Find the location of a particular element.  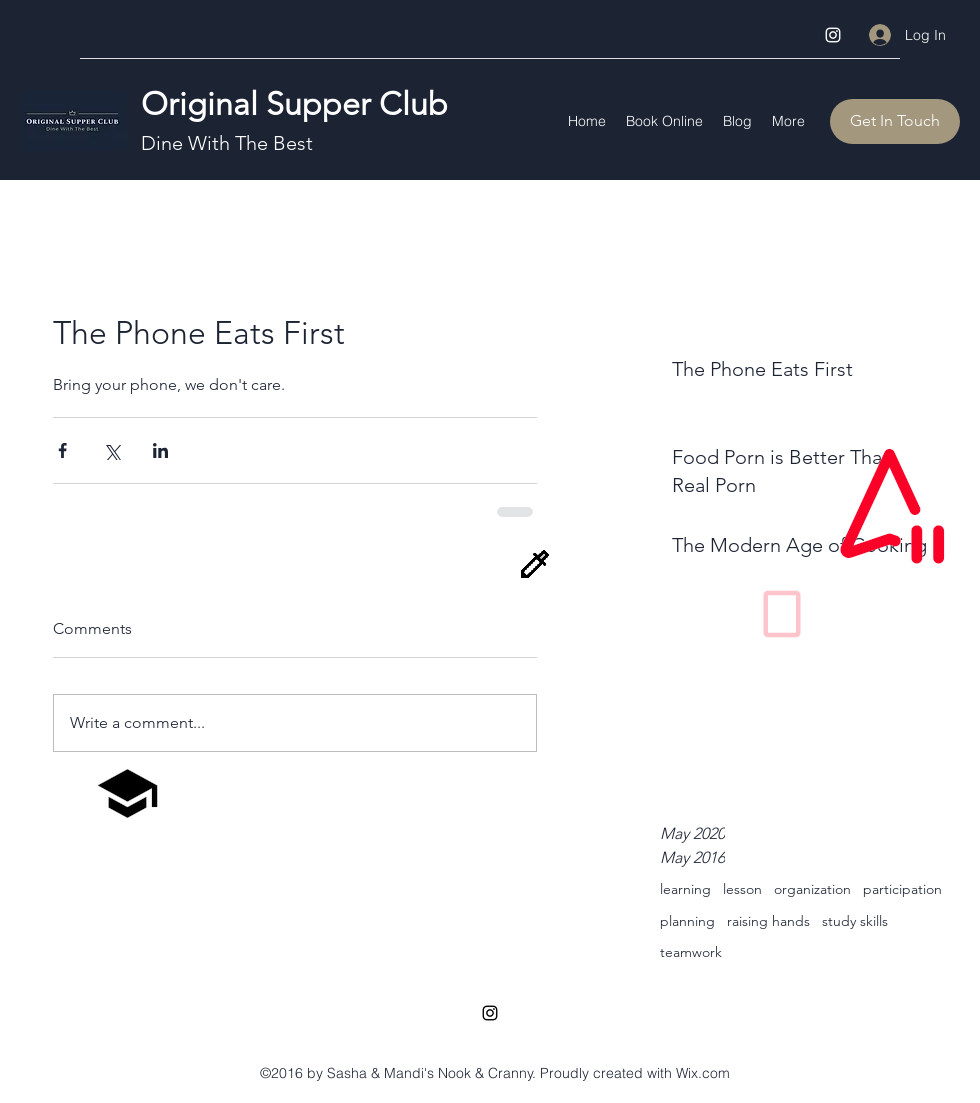

access education or school-related content is located at coordinates (127, 793).